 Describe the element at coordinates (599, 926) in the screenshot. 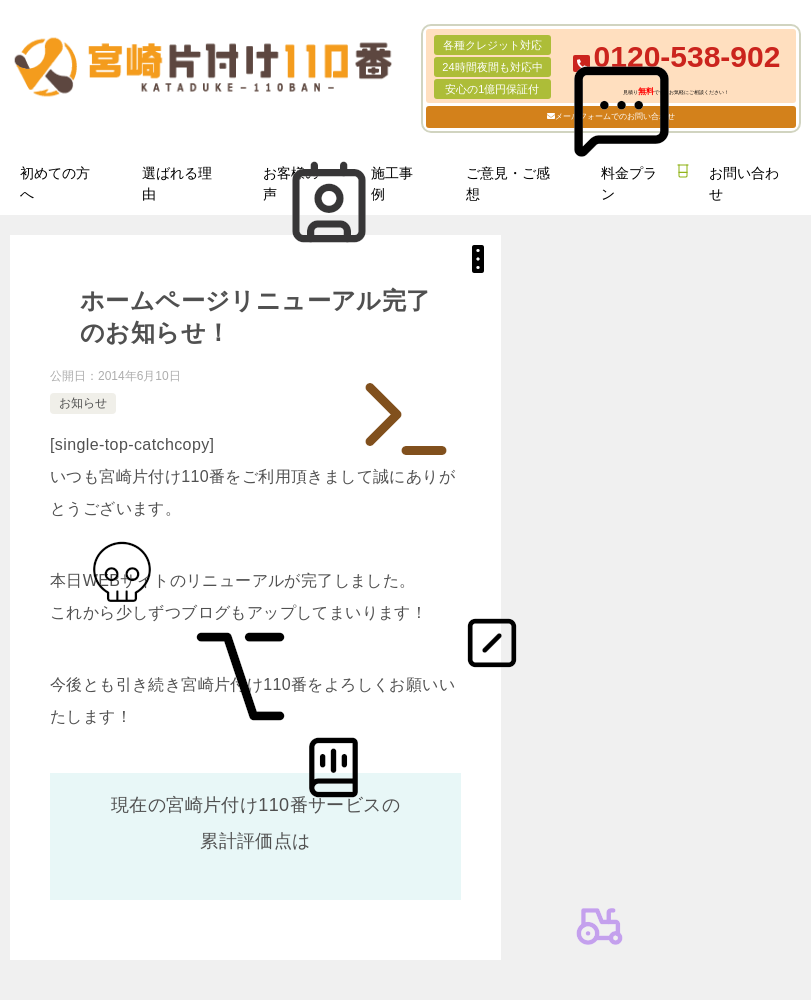

I see `access farming or agricultural features` at that location.